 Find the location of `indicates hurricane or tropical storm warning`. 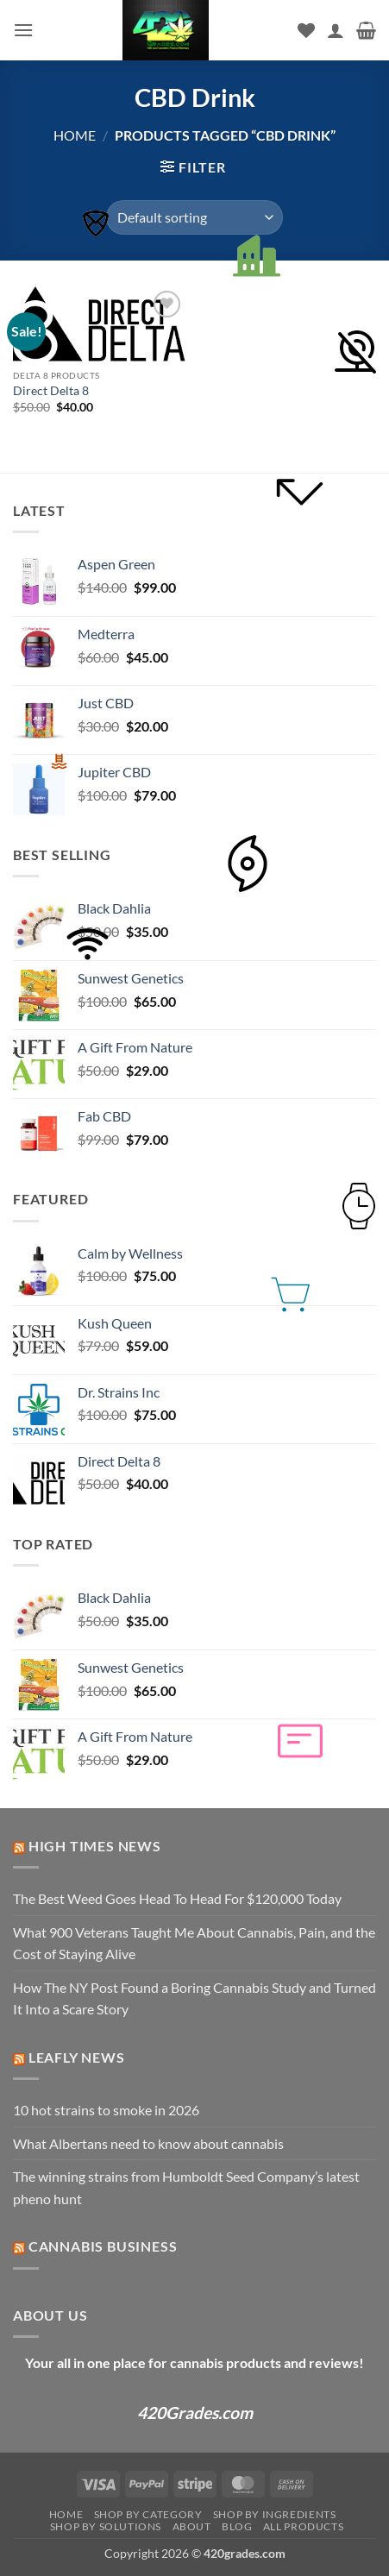

indicates hurricane or tropical storm warning is located at coordinates (248, 864).